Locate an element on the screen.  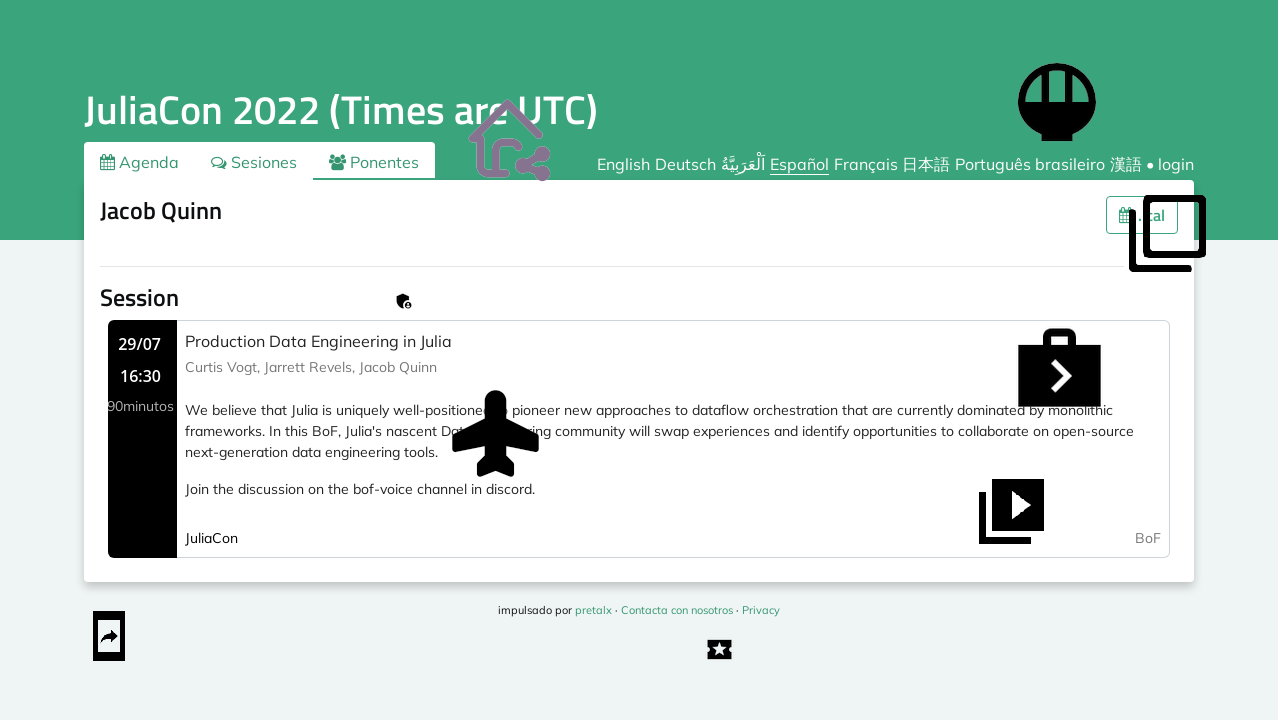
access your video library is located at coordinates (1011, 511).